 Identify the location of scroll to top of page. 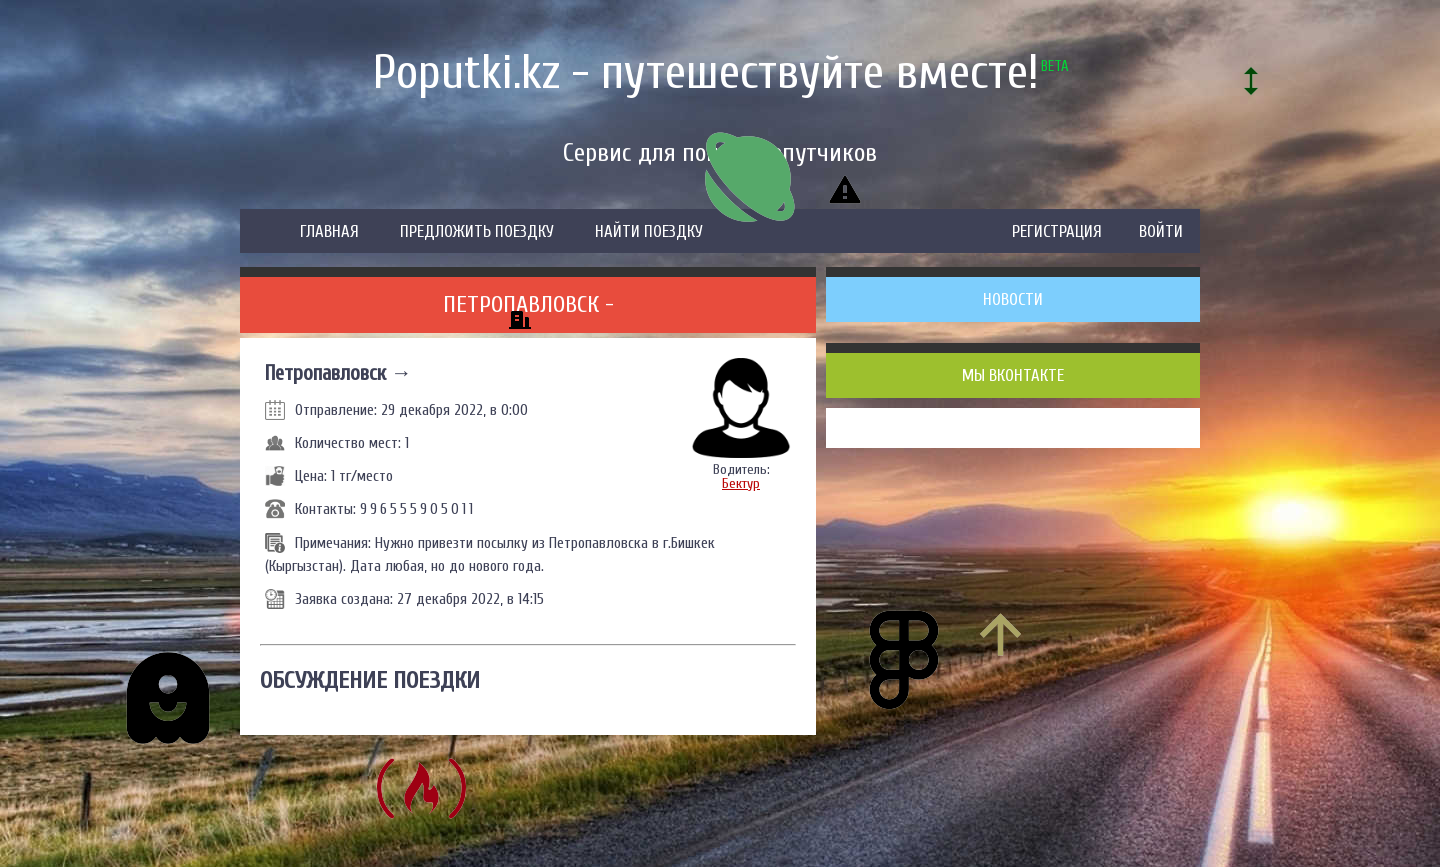
(1000, 634).